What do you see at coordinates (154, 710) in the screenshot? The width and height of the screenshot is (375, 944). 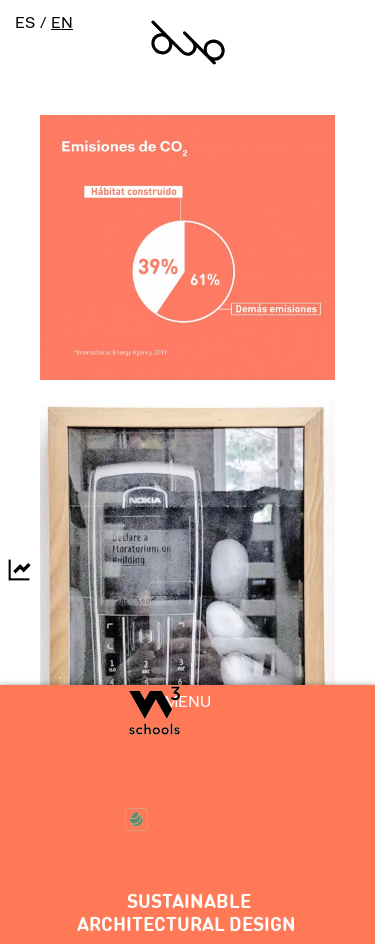 I see `visit W3Schools website` at bounding box center [154, 710].